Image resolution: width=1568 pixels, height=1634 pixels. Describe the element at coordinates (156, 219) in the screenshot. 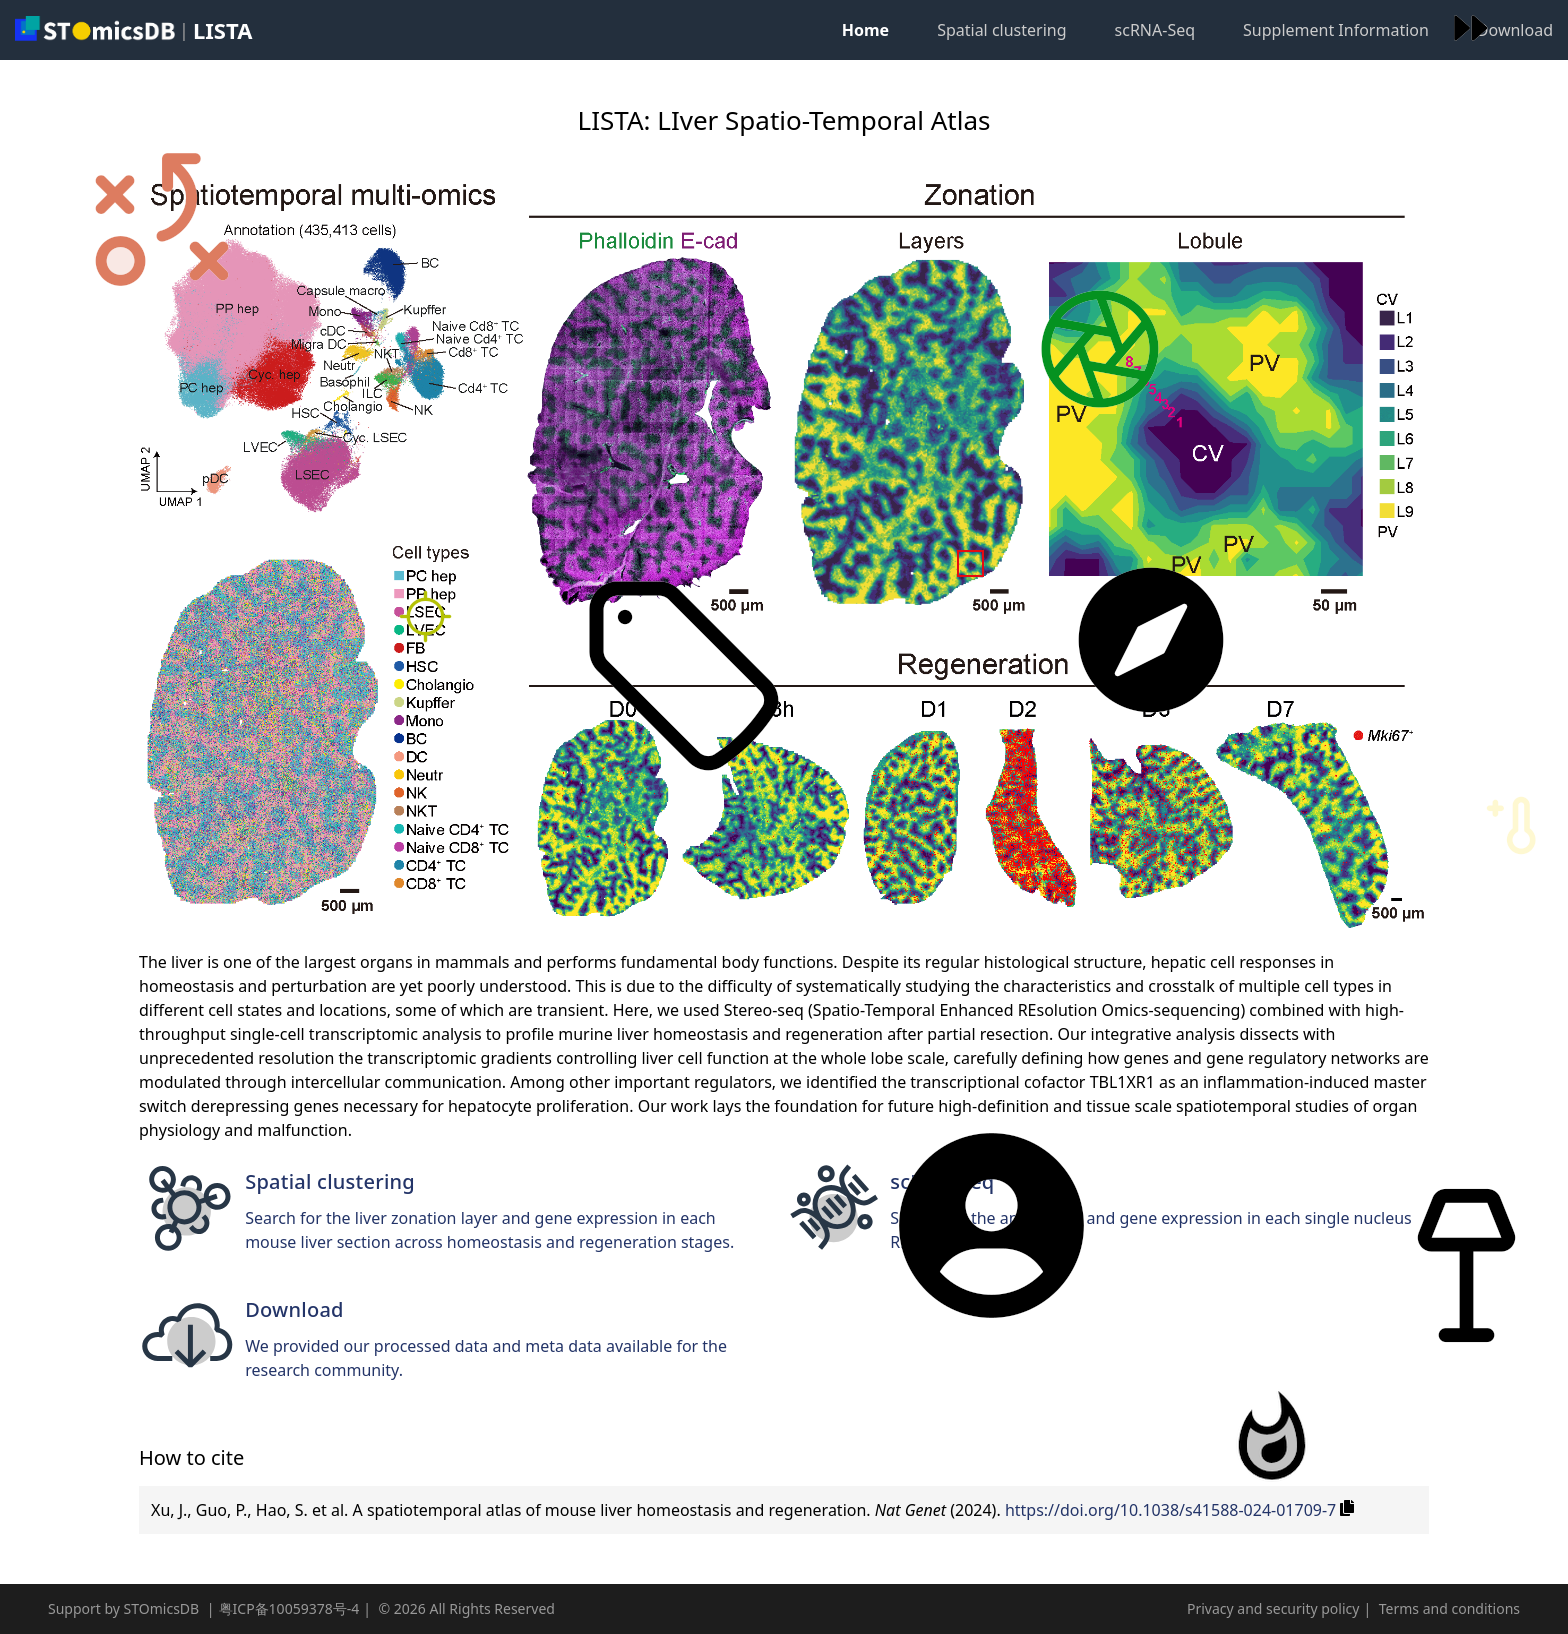

I see `view game plan or strategy options` at that location.